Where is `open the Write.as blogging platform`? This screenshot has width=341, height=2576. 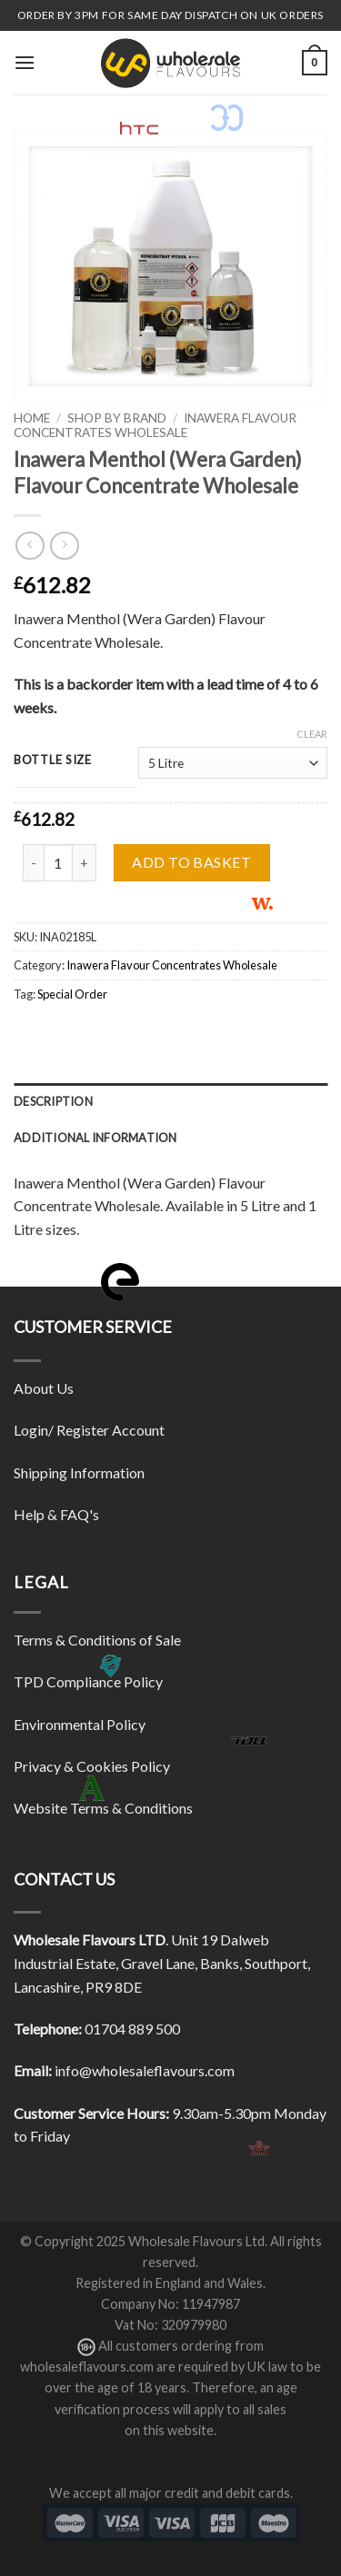 open the Write.as blogging platform is located at coordinates (262, 903).